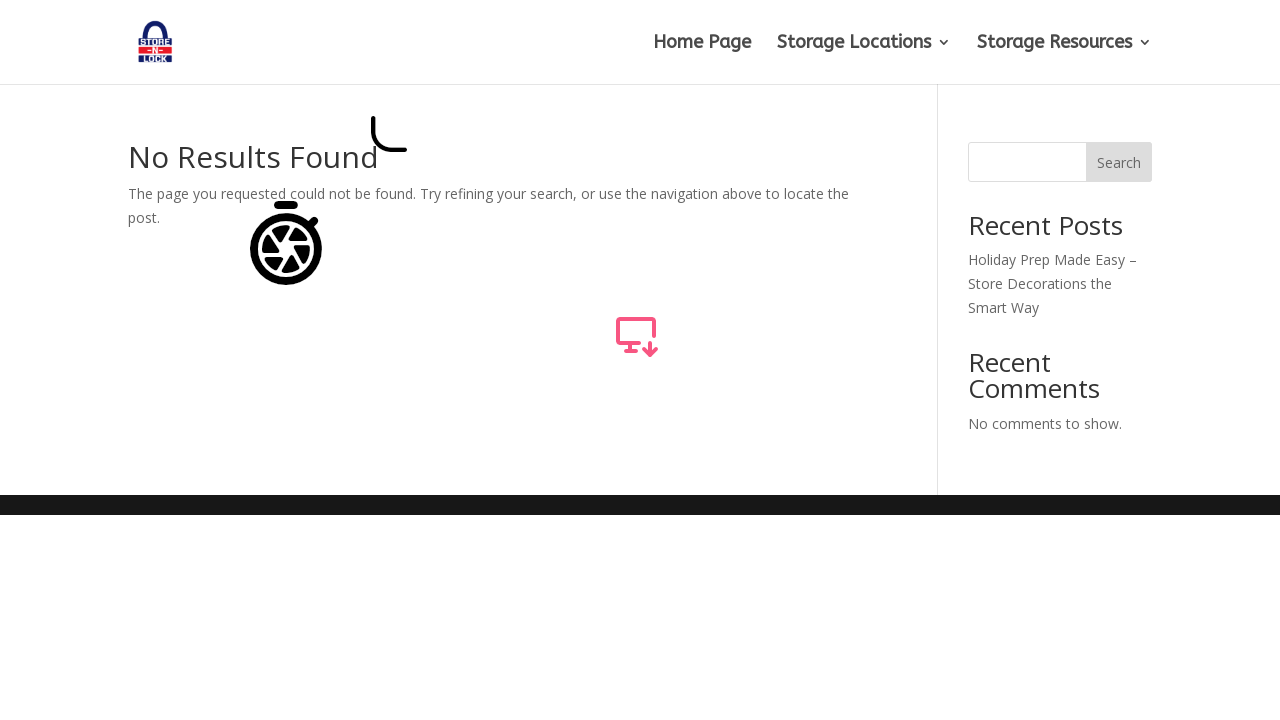 The height and width of the screenshot is (720, 1280). I want to click on download to desktop computer, so click(636, 335).